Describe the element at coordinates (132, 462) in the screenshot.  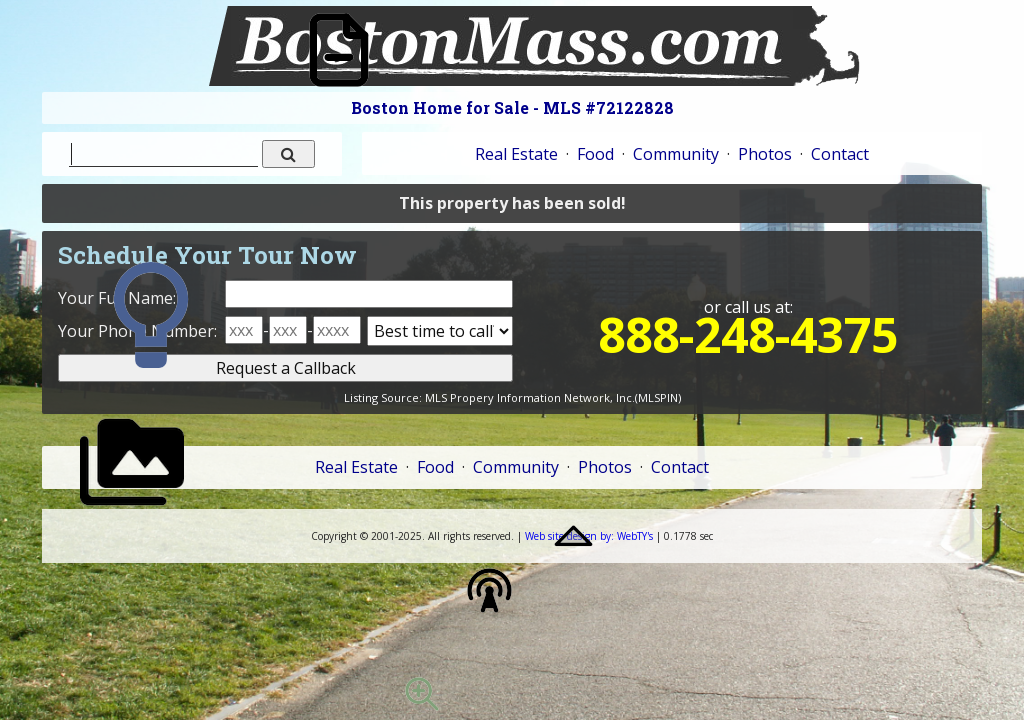
I see `access your photo library` at that location.